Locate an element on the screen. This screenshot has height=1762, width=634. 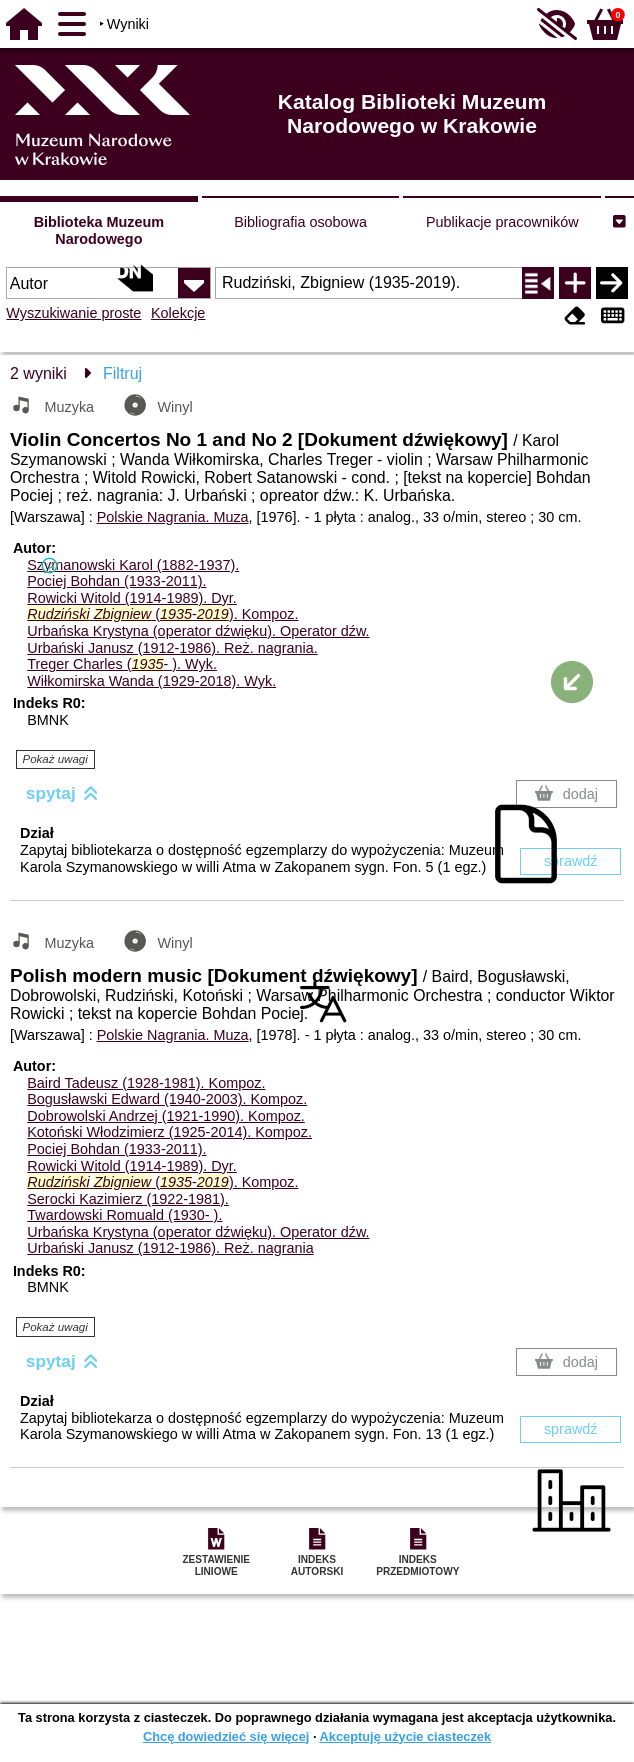
translate text to another language is located at coordinates (321, 1002).